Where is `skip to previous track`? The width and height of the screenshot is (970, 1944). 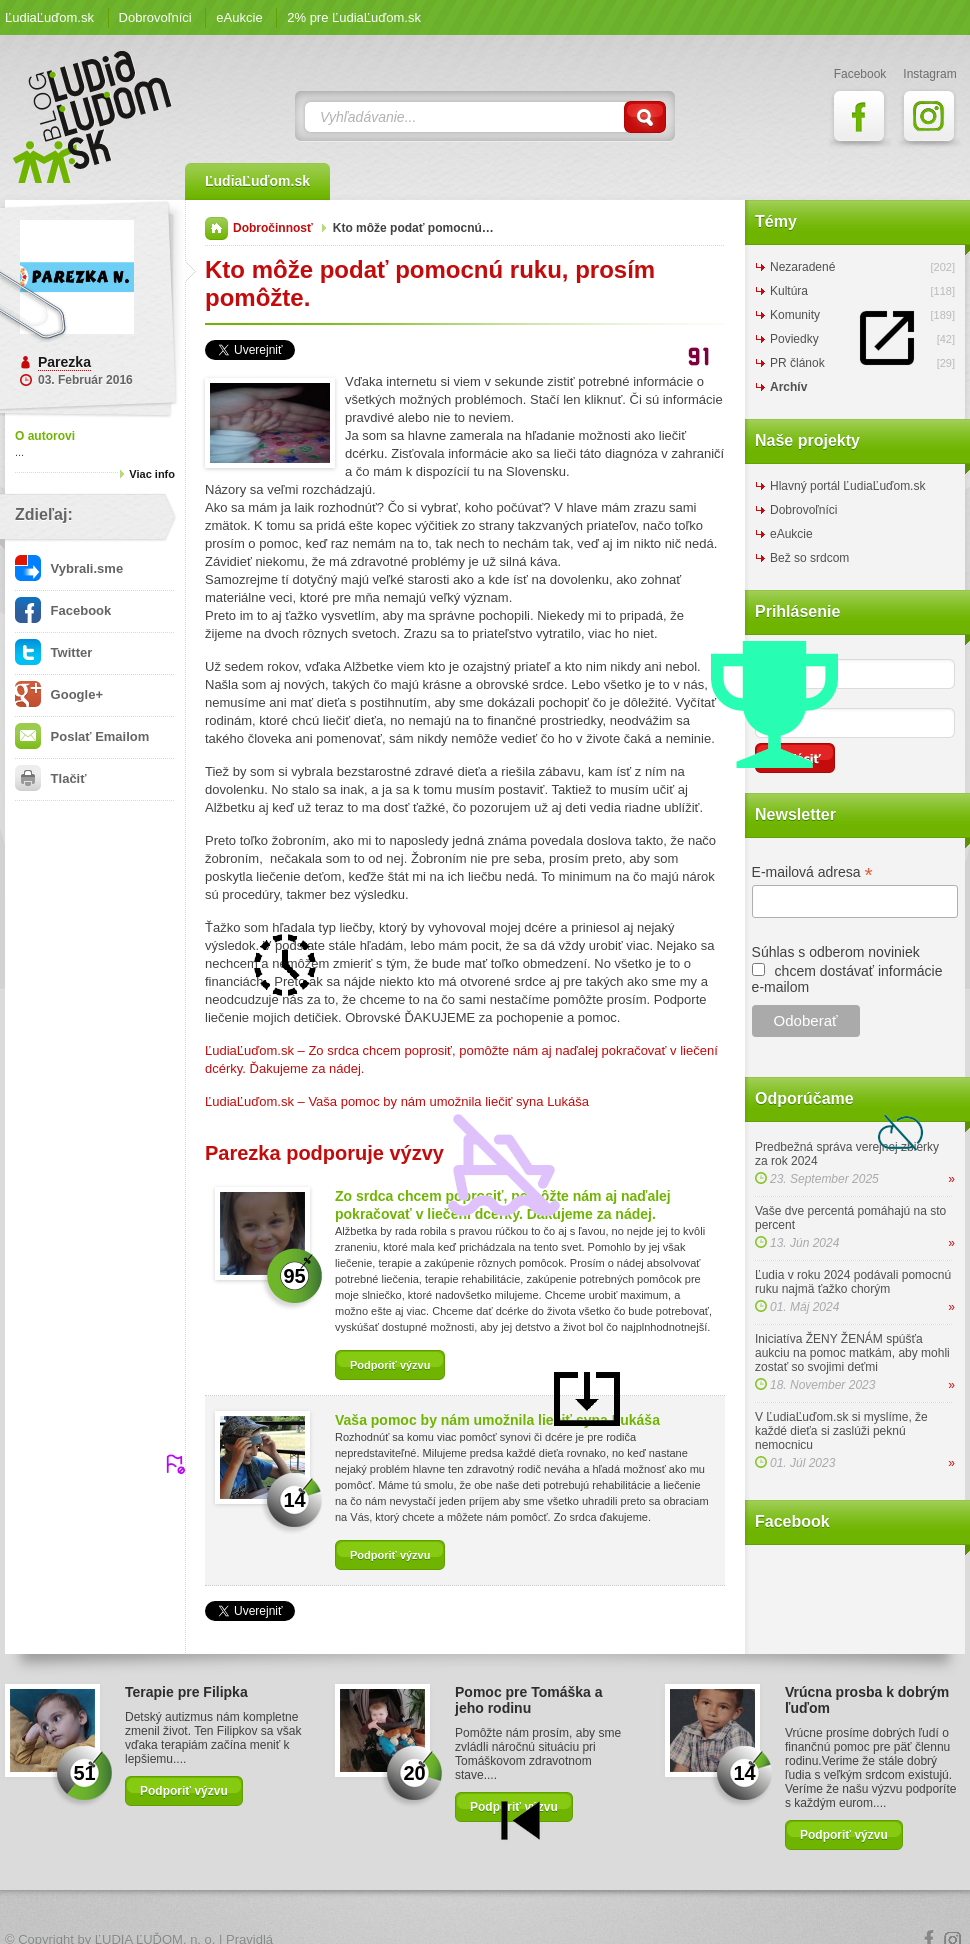
skip to previous track is located at coordinates (520, 1820).